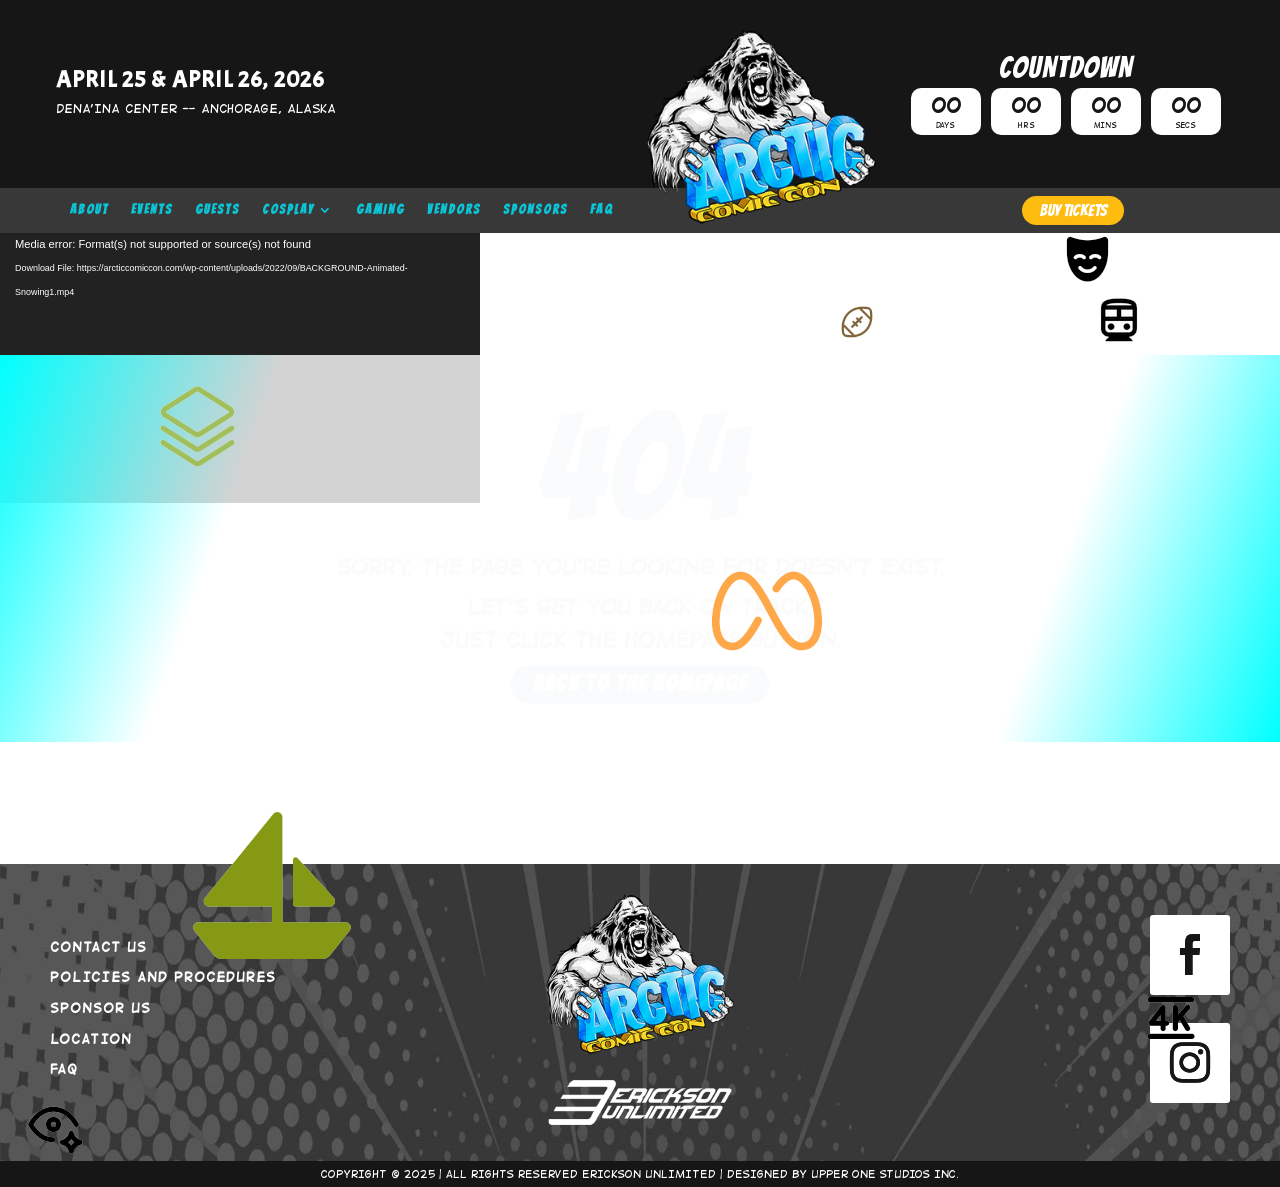 The image size is (1280, 1187). I want to click on access sports scores and updates, so click(857, 322).